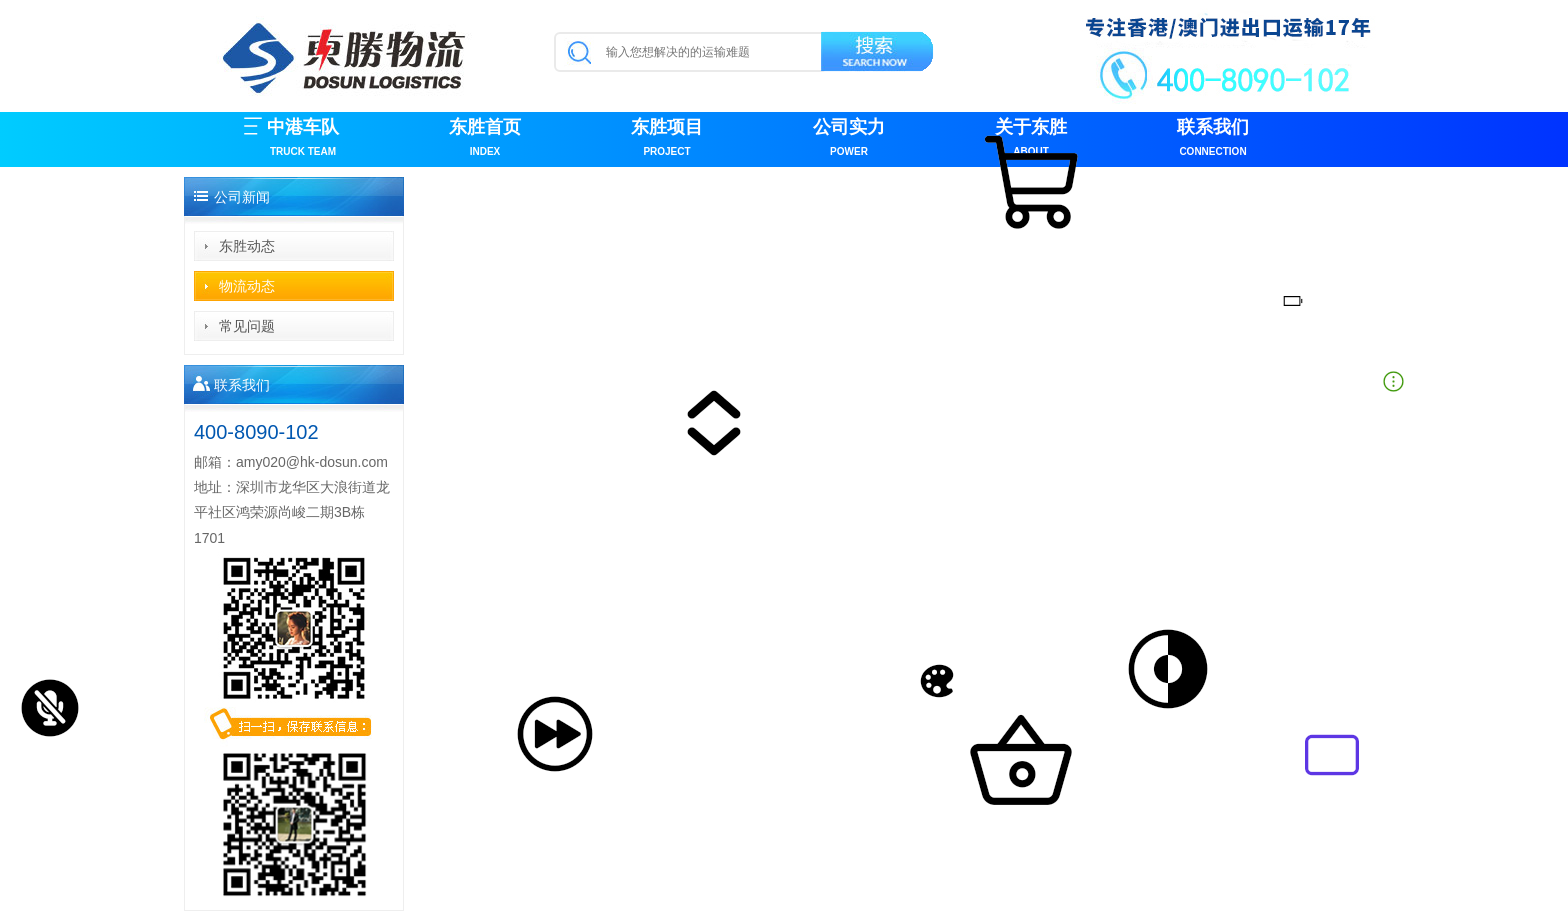  I want to click on skip forward or fast-forward media playback, so click(555, 734).